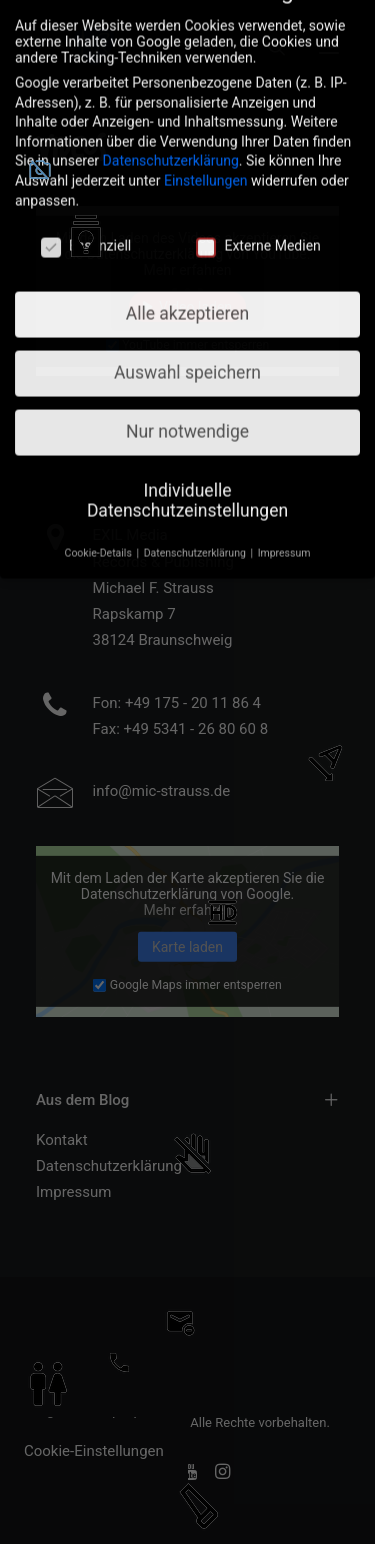  Describe the element at coordinates (86, 236) in the screenshot. I see `run batch predictions or bulk AI processing` at that location.